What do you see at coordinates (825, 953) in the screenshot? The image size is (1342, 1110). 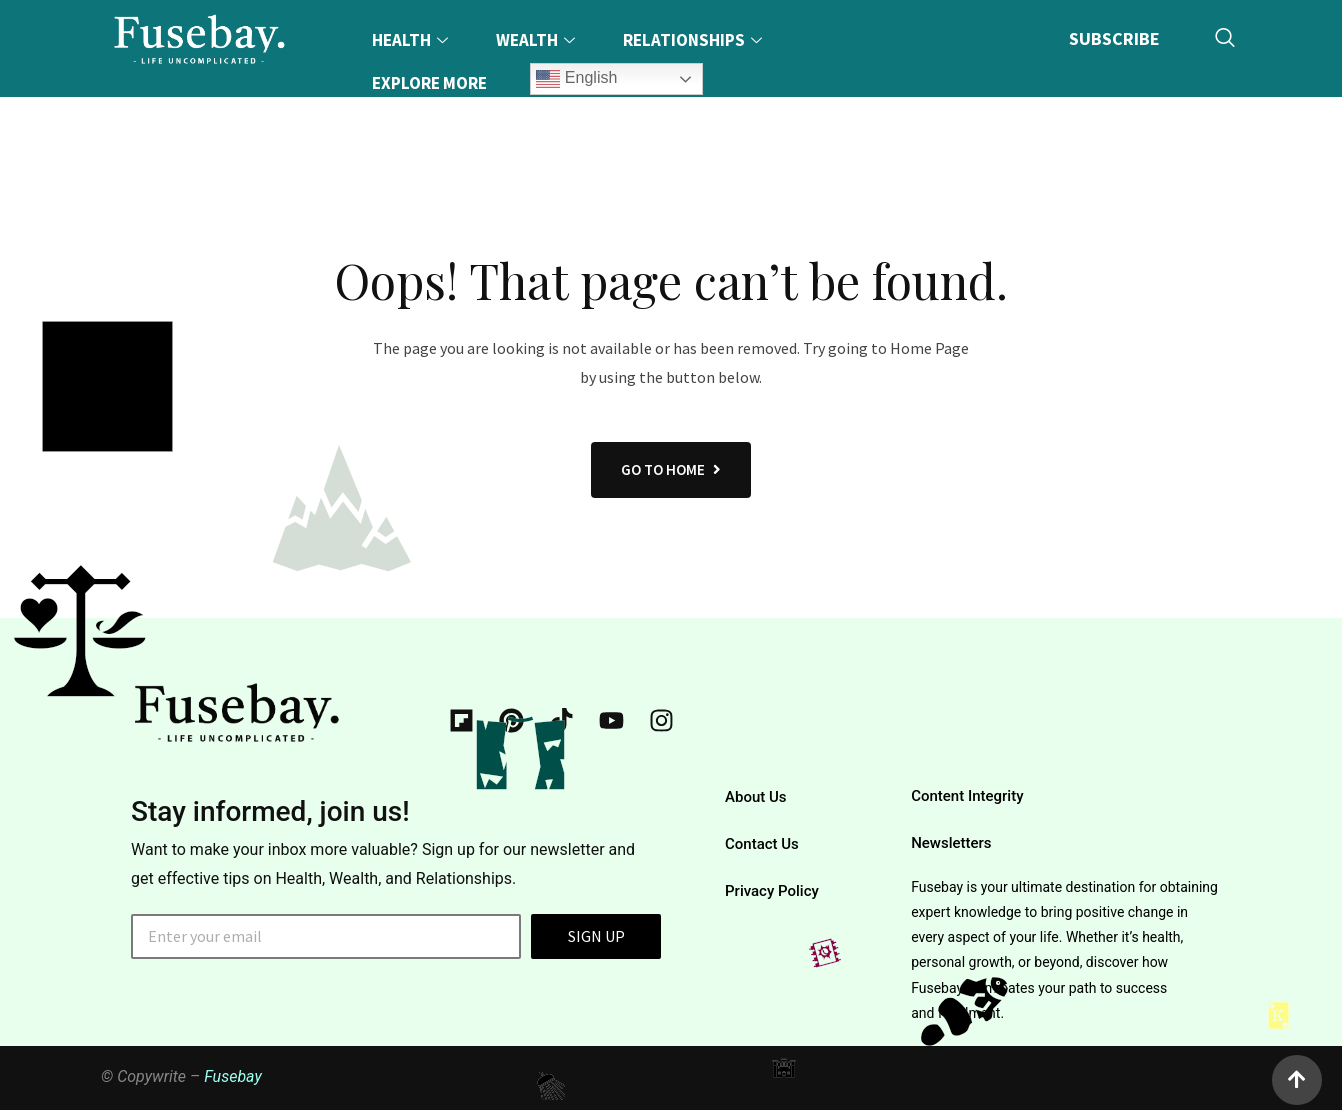 I see `indicates CPU or processor damage` at bounding box center [825, 953].